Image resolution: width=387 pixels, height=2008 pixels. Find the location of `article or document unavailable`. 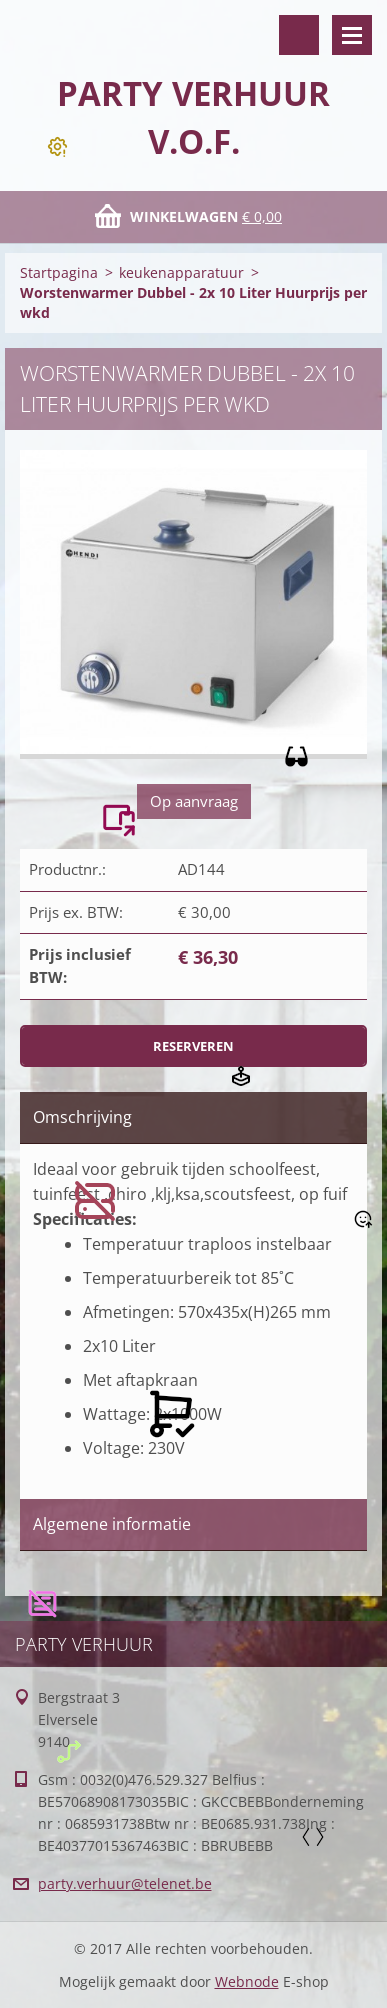

article or document unavailable is located at coordinates (42, 1603).